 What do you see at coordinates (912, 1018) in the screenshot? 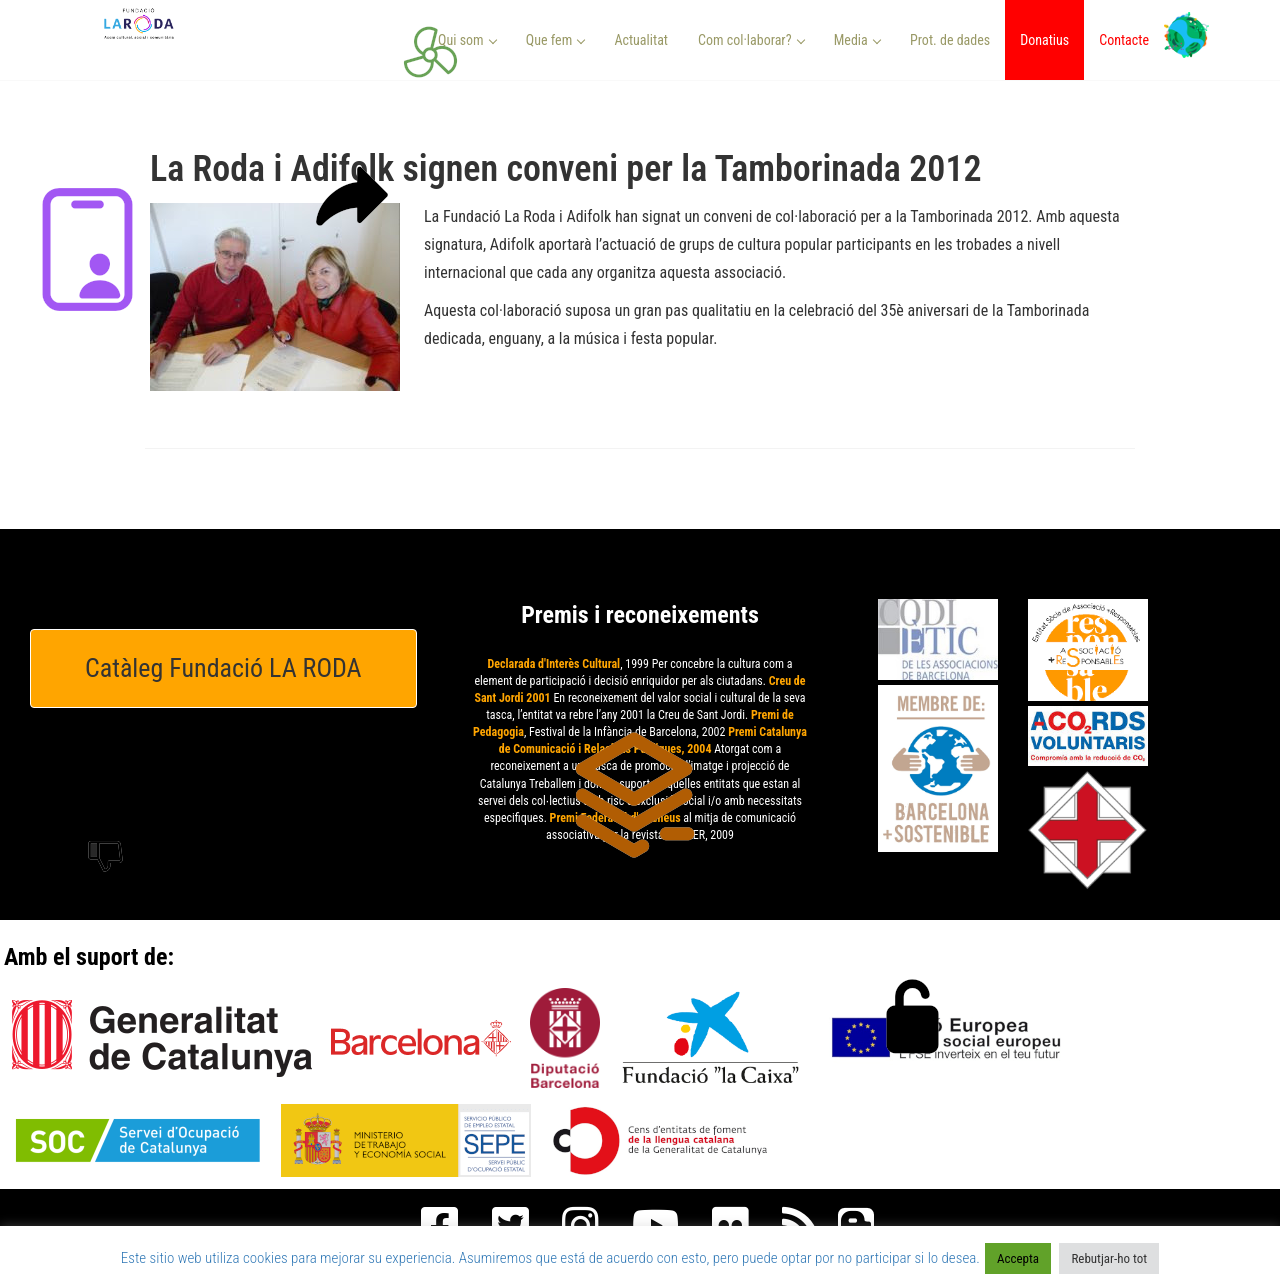
I see `unlock this item or feature` at bounding box center [912, 1018].